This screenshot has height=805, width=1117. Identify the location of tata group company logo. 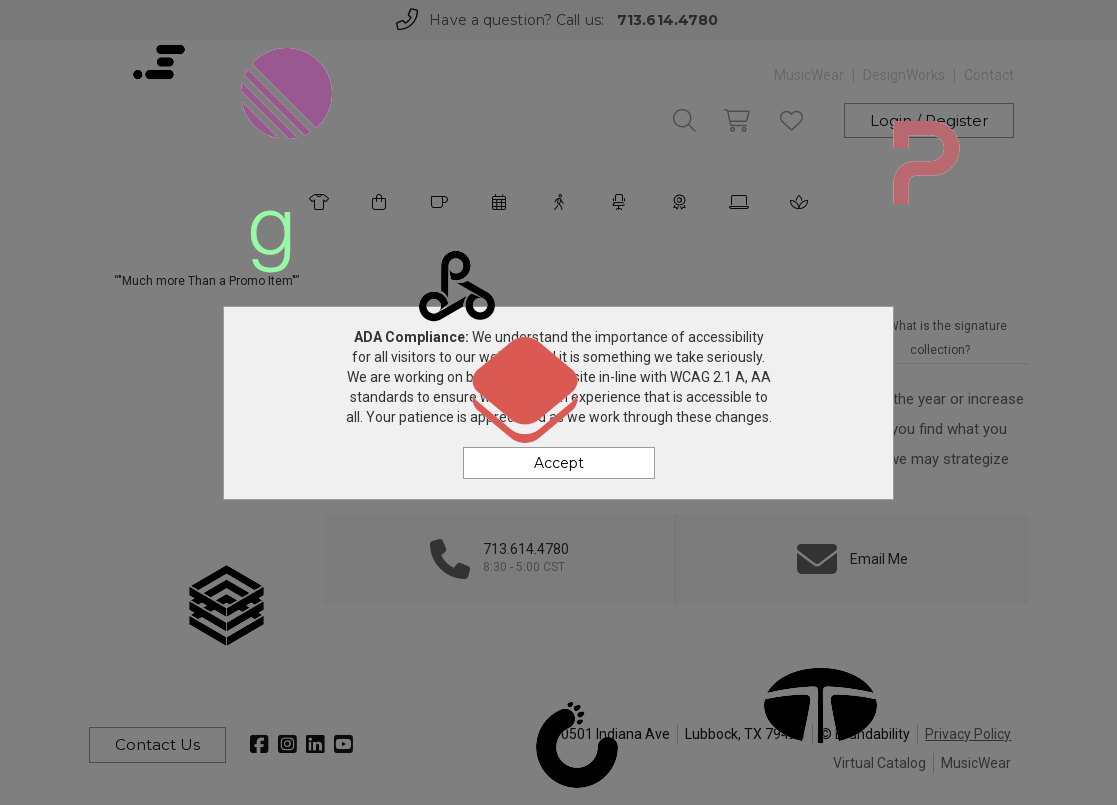
(820, 705).